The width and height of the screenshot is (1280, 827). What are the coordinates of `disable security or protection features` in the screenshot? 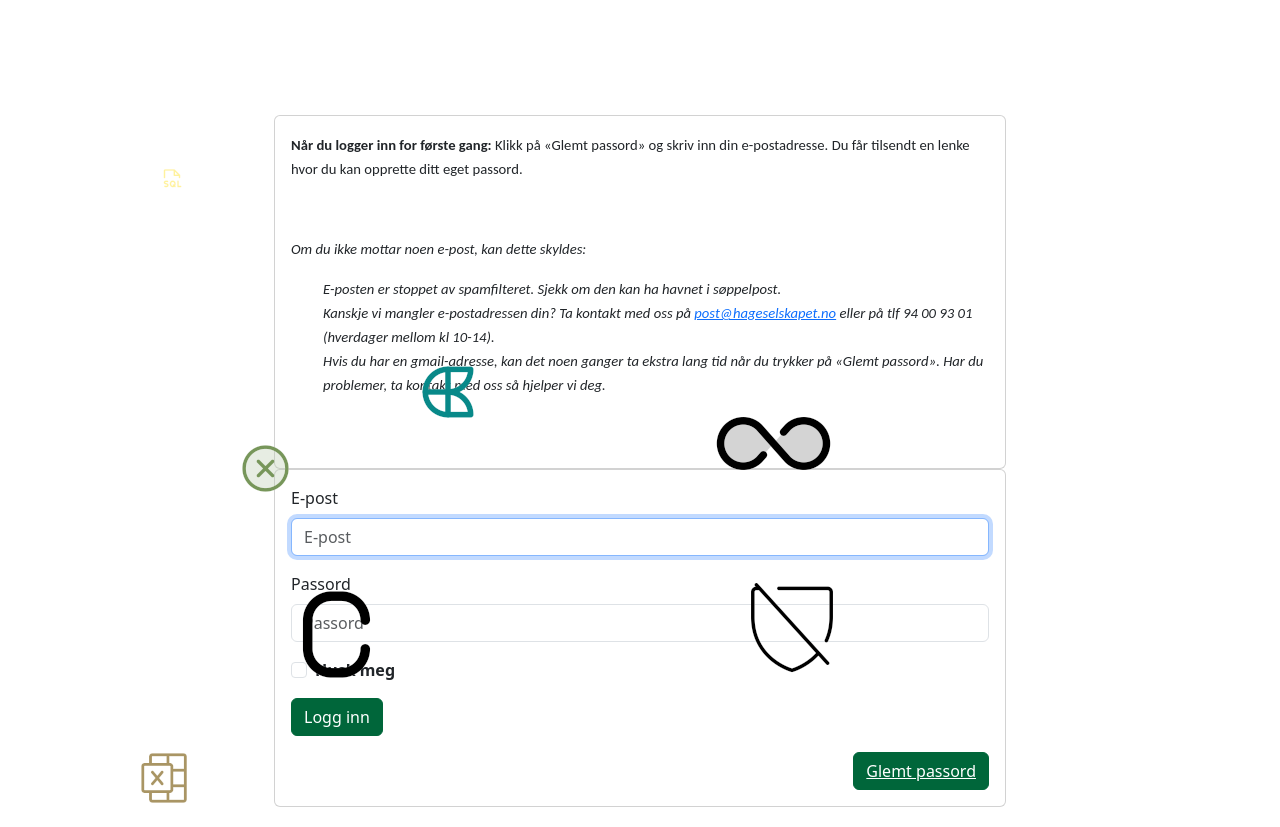 It's located at (792, 624).